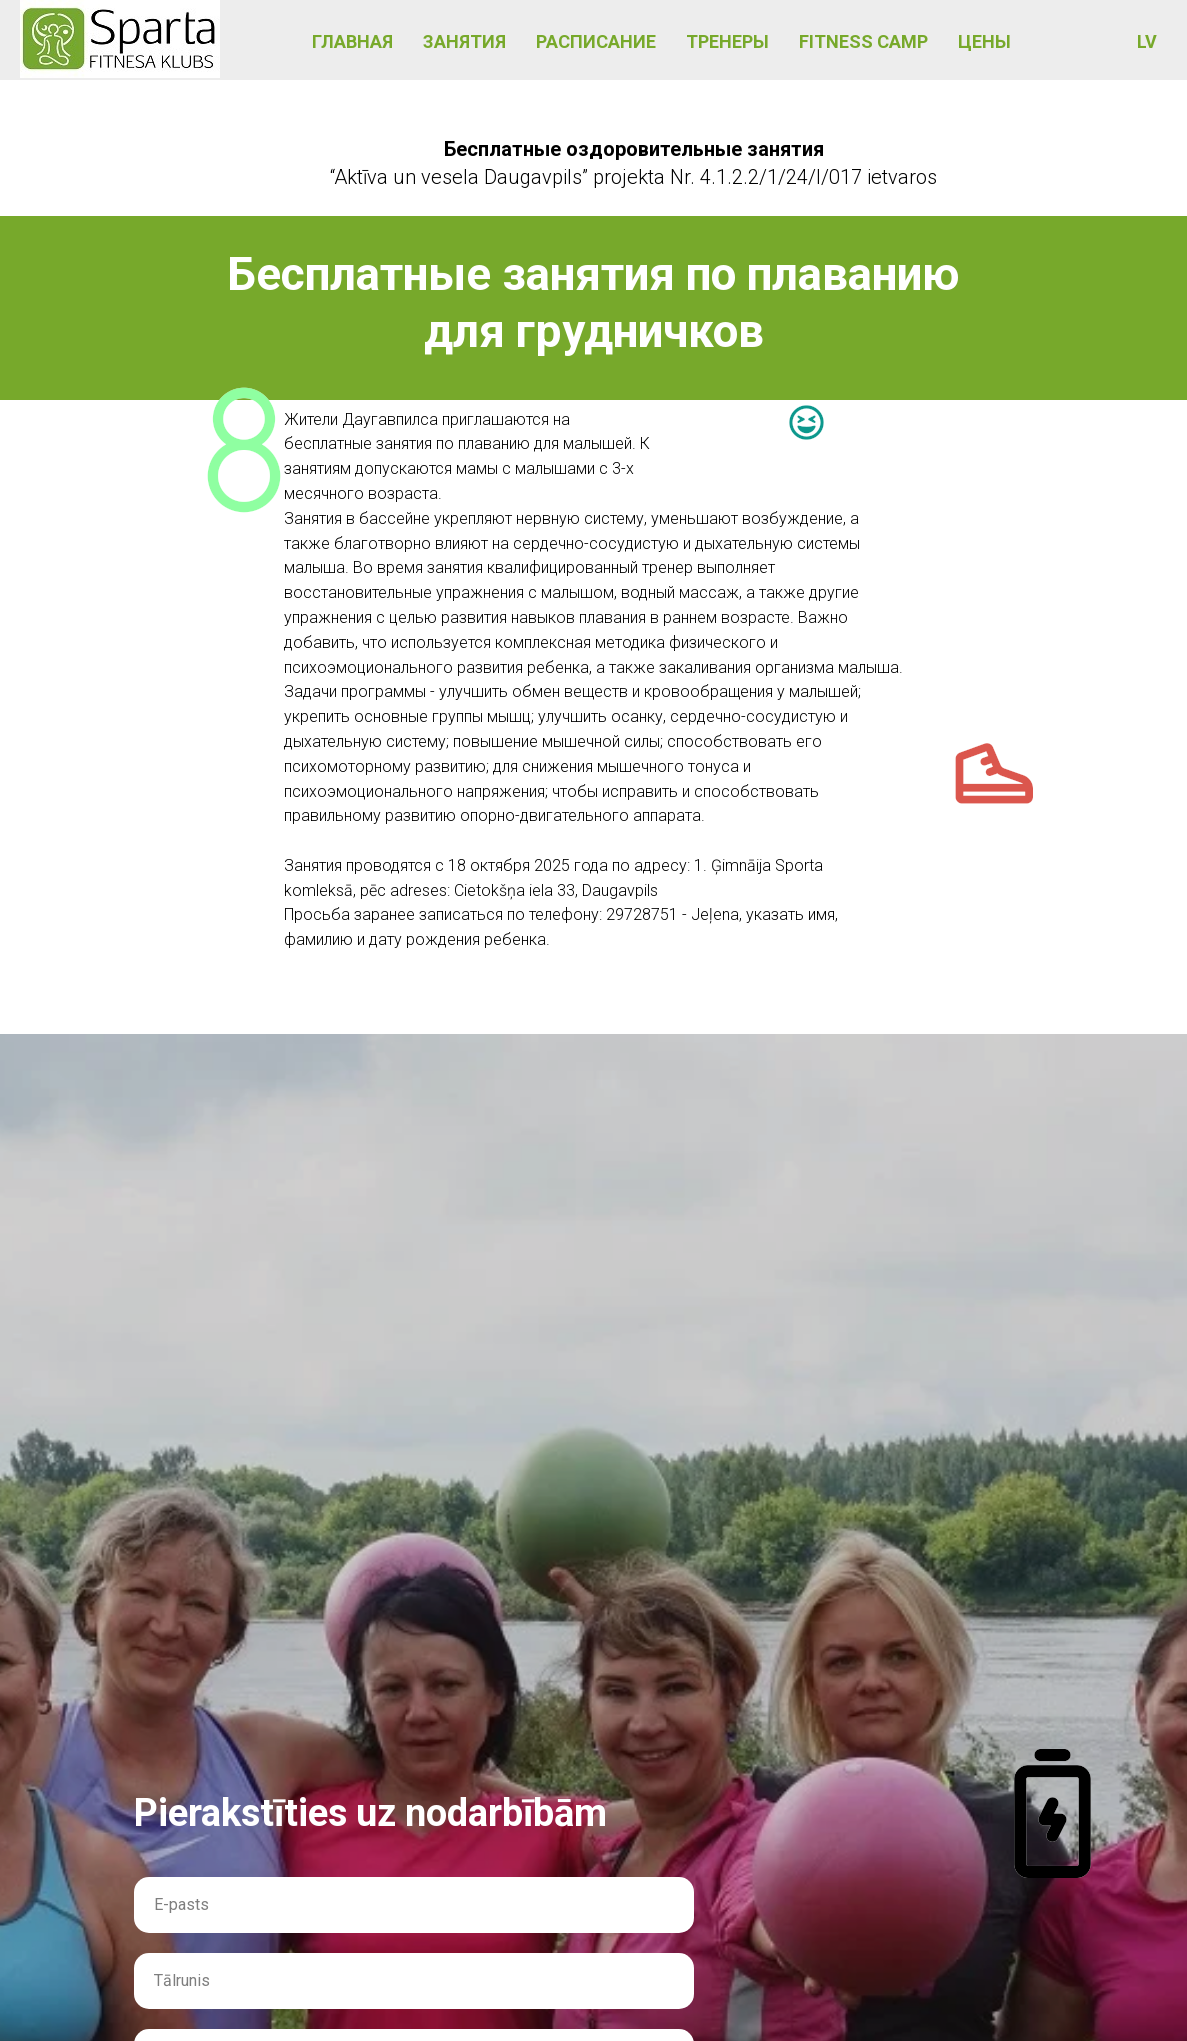 This screenshot has width=1187, height=2041. What do you see at coordinates (806, 422) in the screenshot?
I see `react with a laughing emoji` at bounding box center [806, 422].